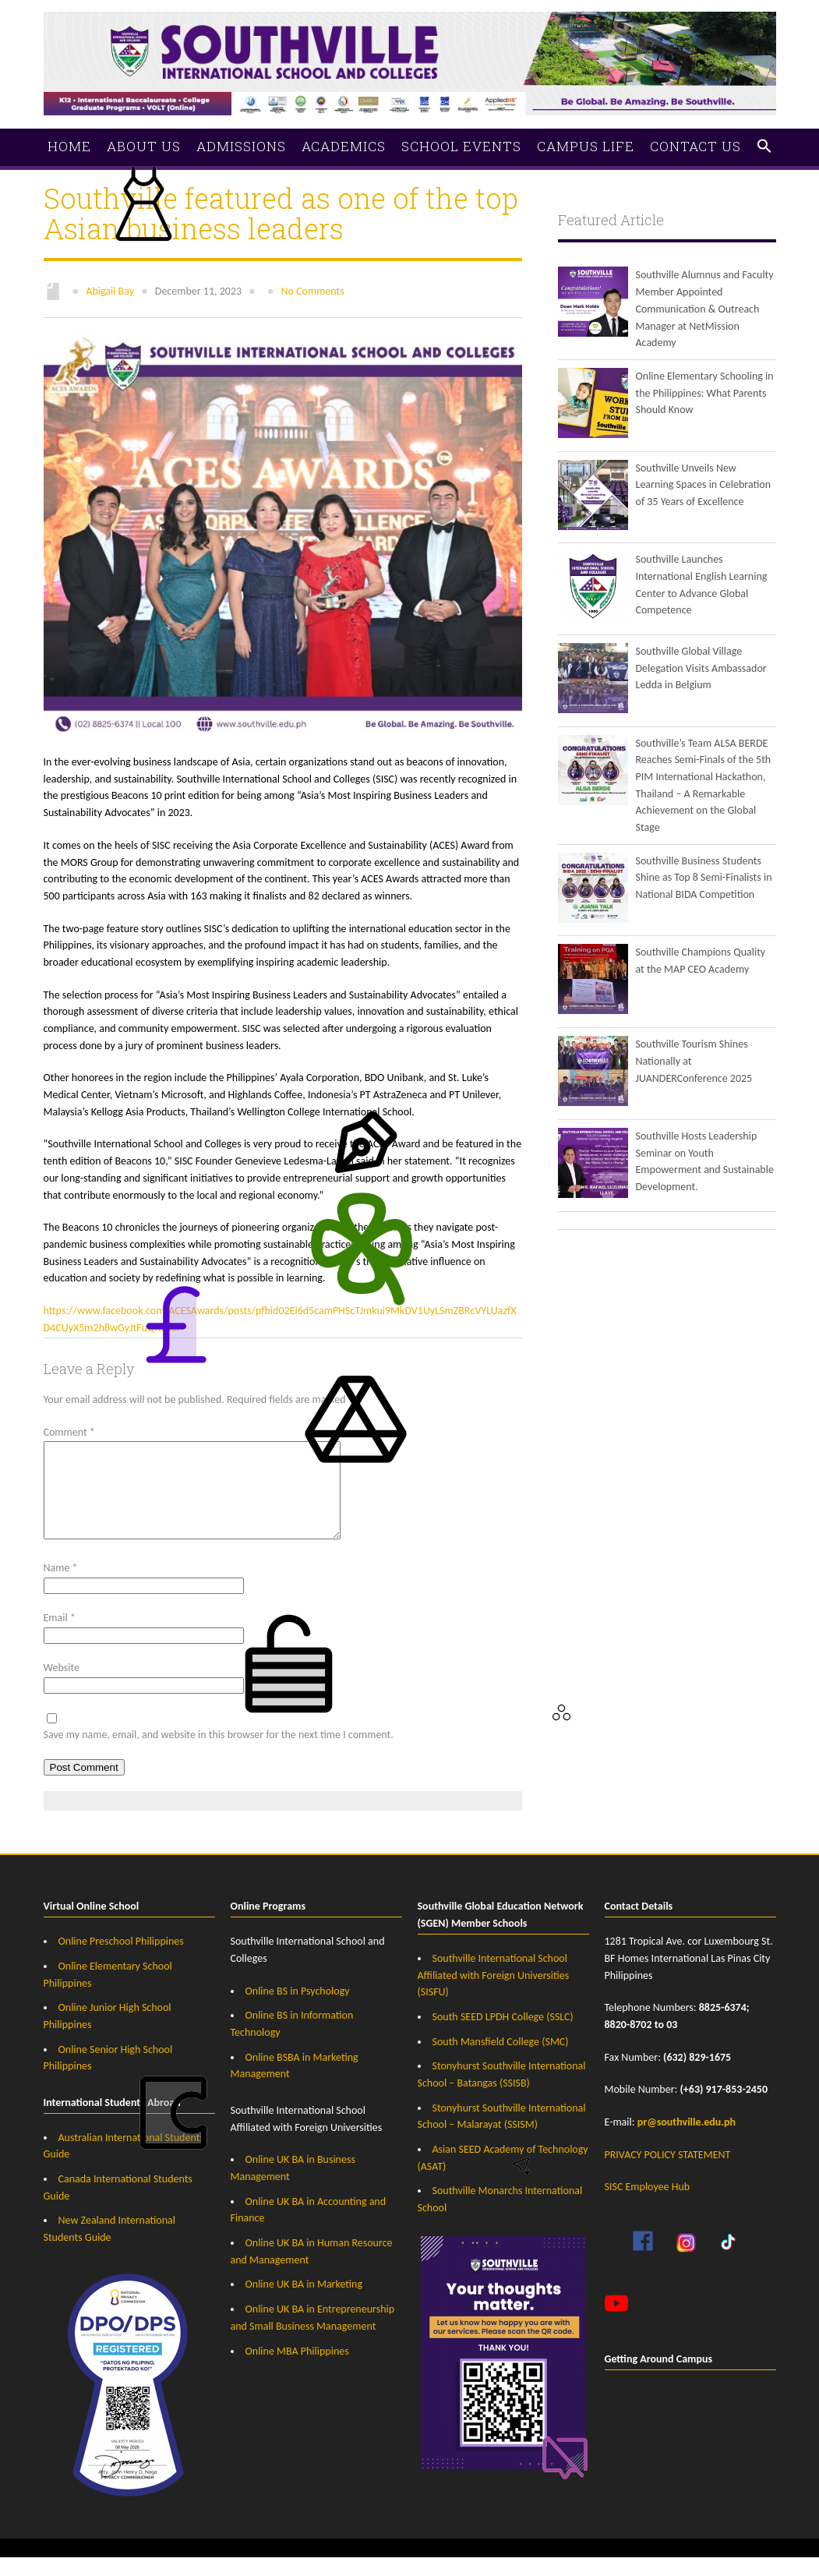 The height and width of the screenshot is (2576, 819). Describe the element at coordinates (355, 1422) in the screenshot. I see `open Google Drive` at that location.